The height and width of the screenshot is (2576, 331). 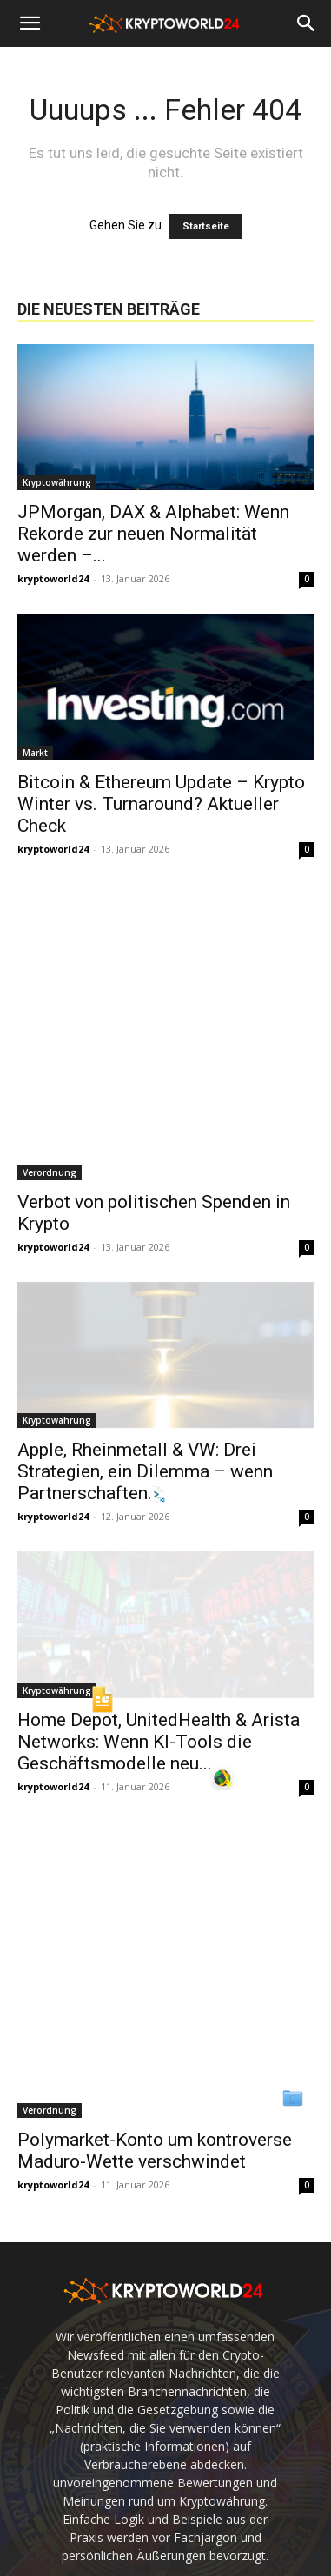 I want to click on a google slides presentation file, so click(x=103, y=1700).